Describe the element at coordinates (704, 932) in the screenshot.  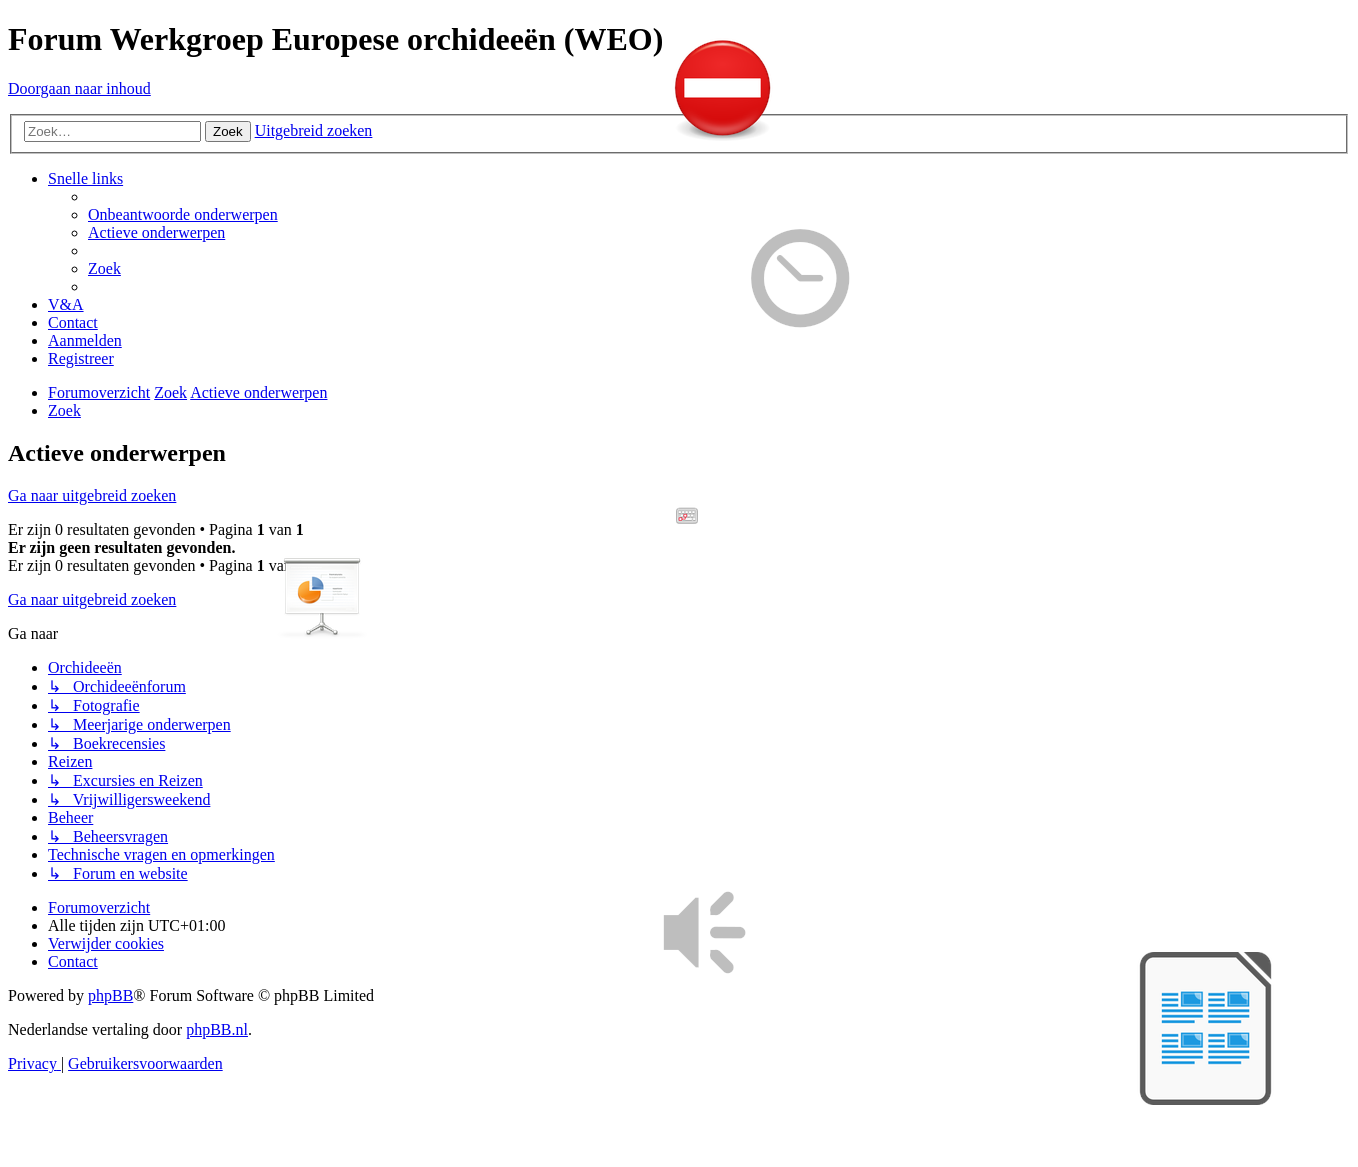
I see `audio speaker output indicator` at that location.